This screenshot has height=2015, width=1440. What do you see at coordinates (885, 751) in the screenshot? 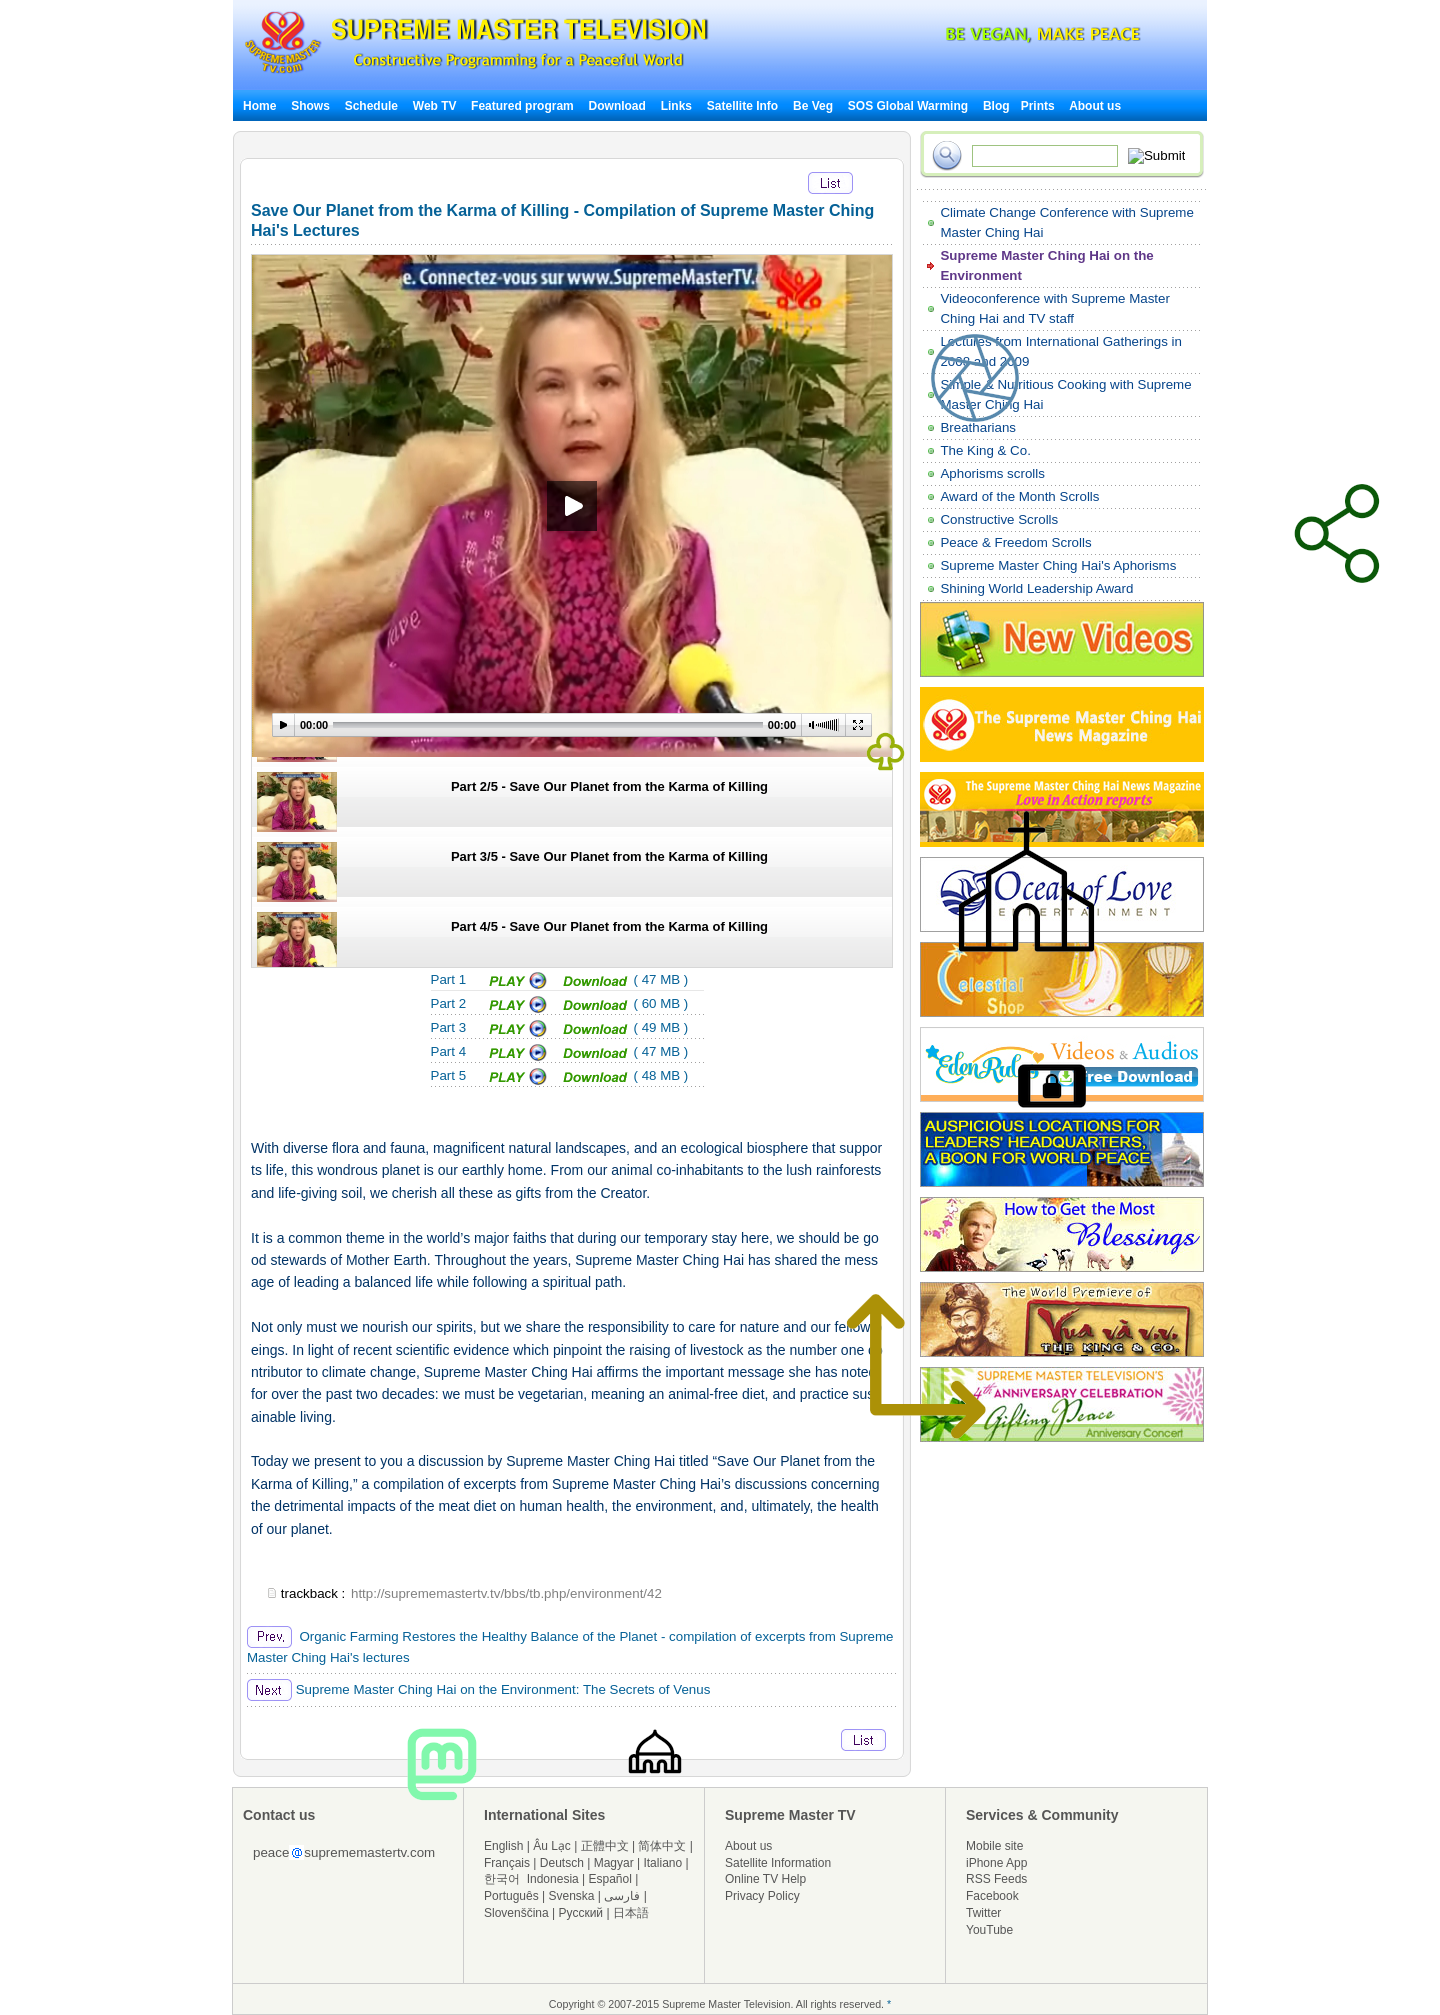
I see `represents the clubs suit in a card game` at bounding box center [885, 751].